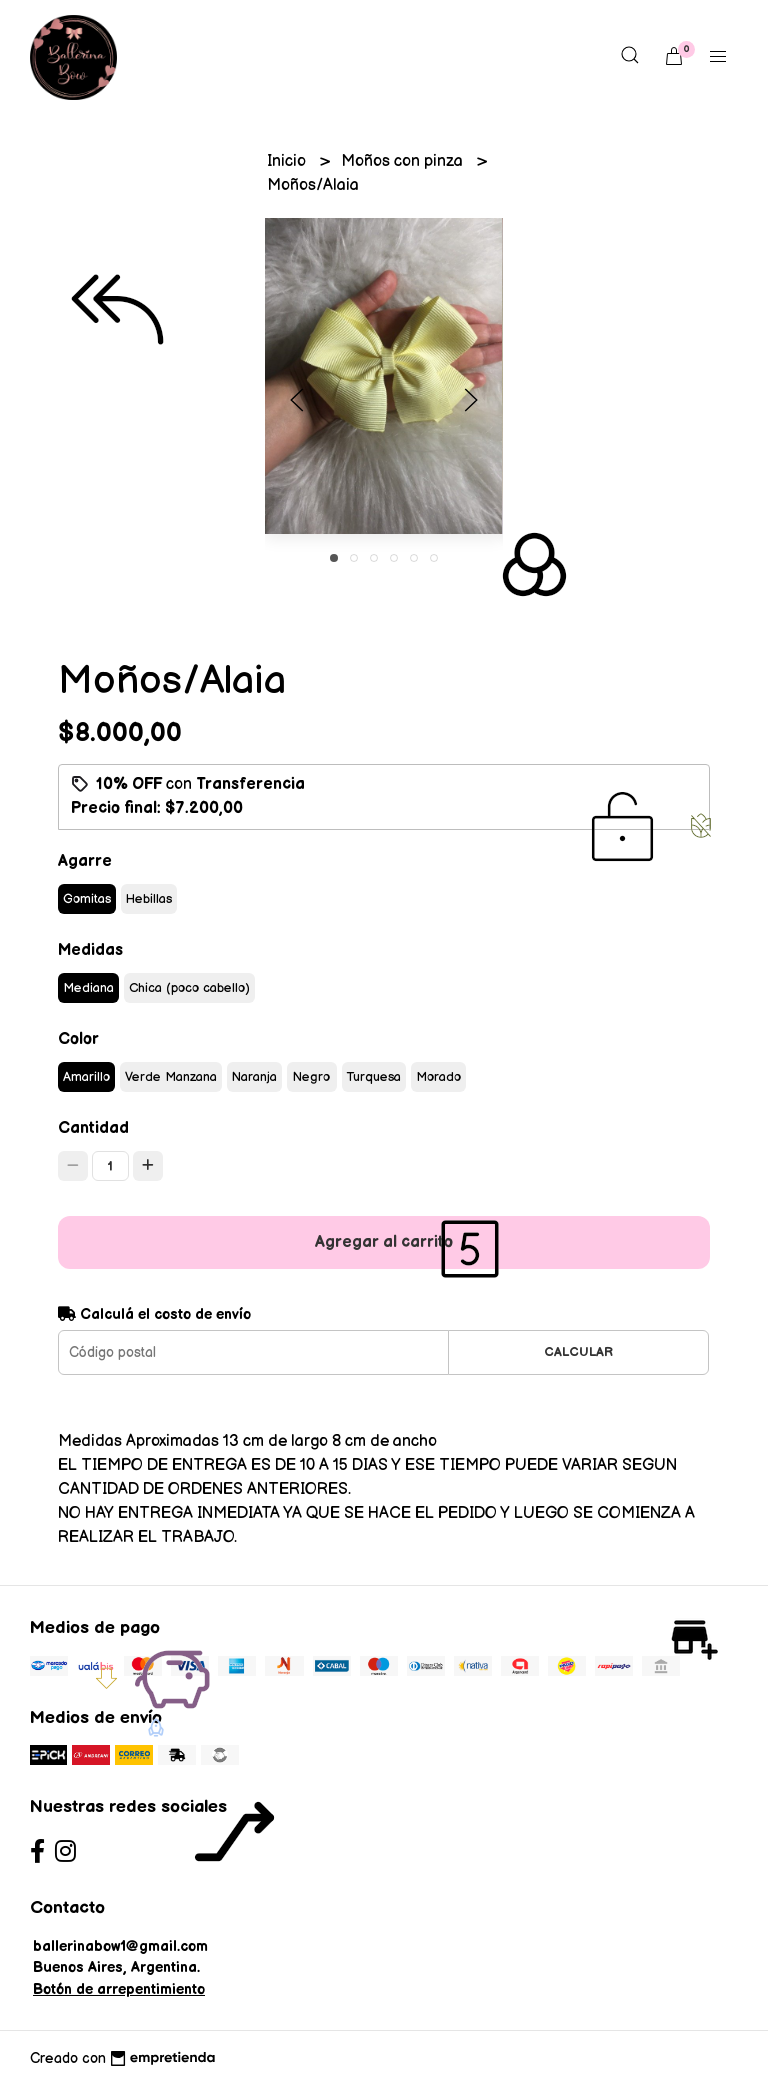 The image size is (768, 2085). Describe the element at coordinates (117, 309) in the screenshot. I see `reply all to a message or email` at that location.